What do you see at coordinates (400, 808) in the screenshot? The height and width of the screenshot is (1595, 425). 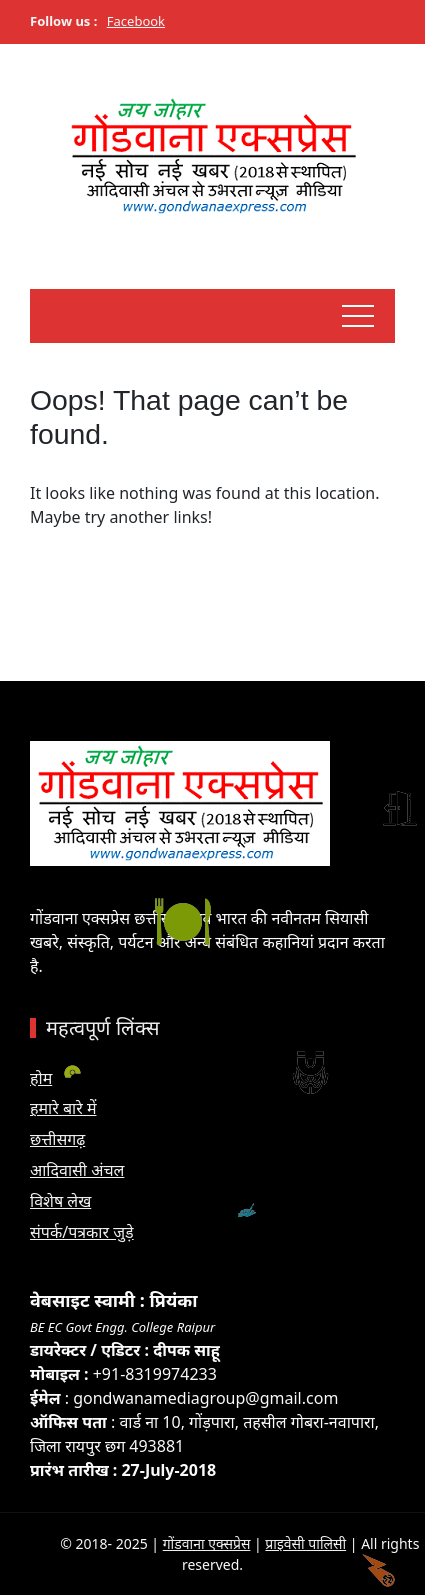 I see `enter a room or building` at bounding box center [400, 808].